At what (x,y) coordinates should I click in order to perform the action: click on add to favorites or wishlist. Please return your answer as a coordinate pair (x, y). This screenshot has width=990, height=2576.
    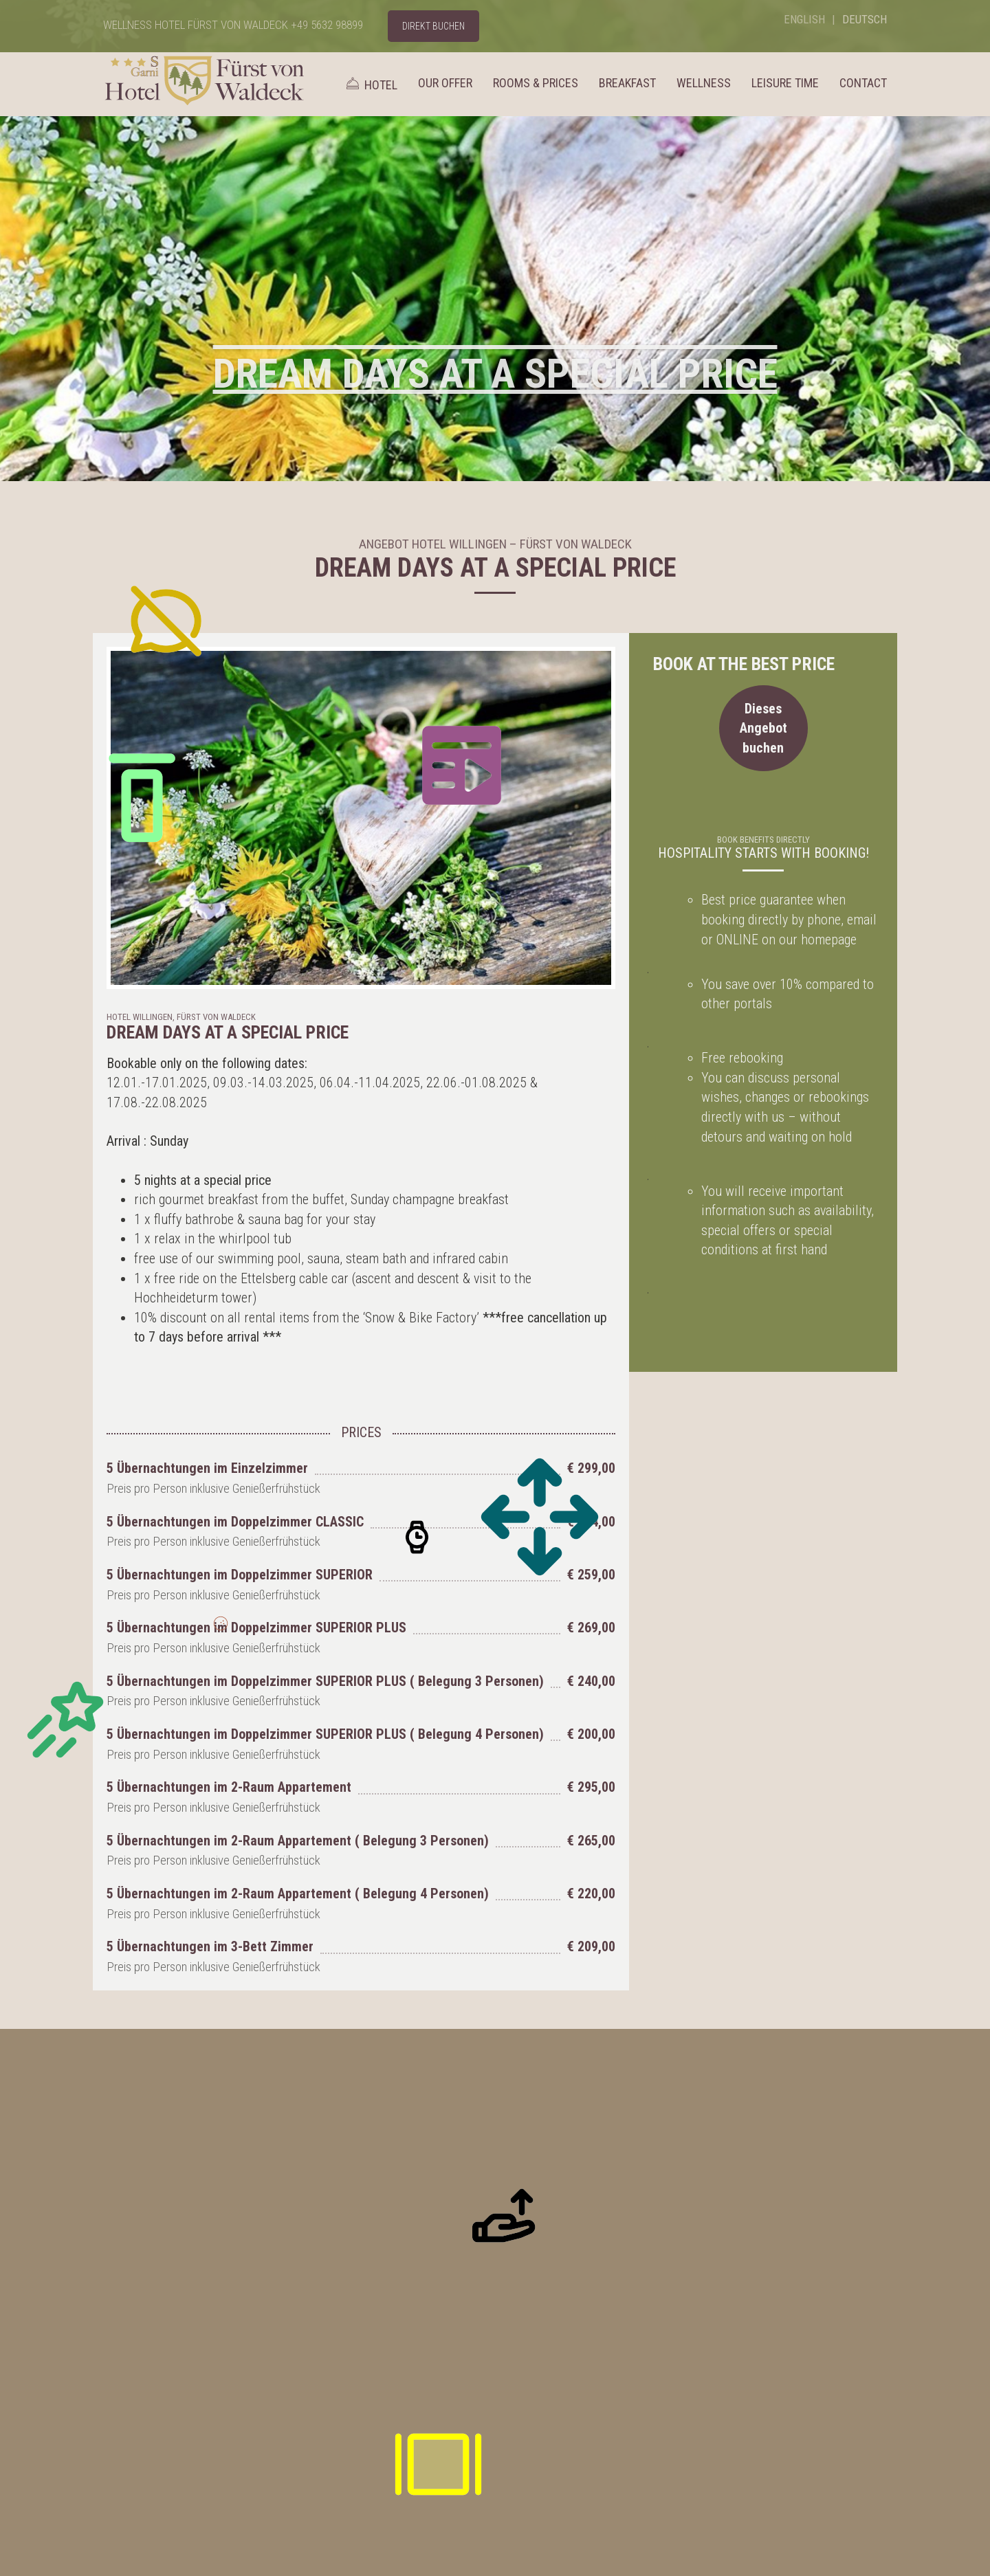
    Looking at the image, I should click on (65, 1720).